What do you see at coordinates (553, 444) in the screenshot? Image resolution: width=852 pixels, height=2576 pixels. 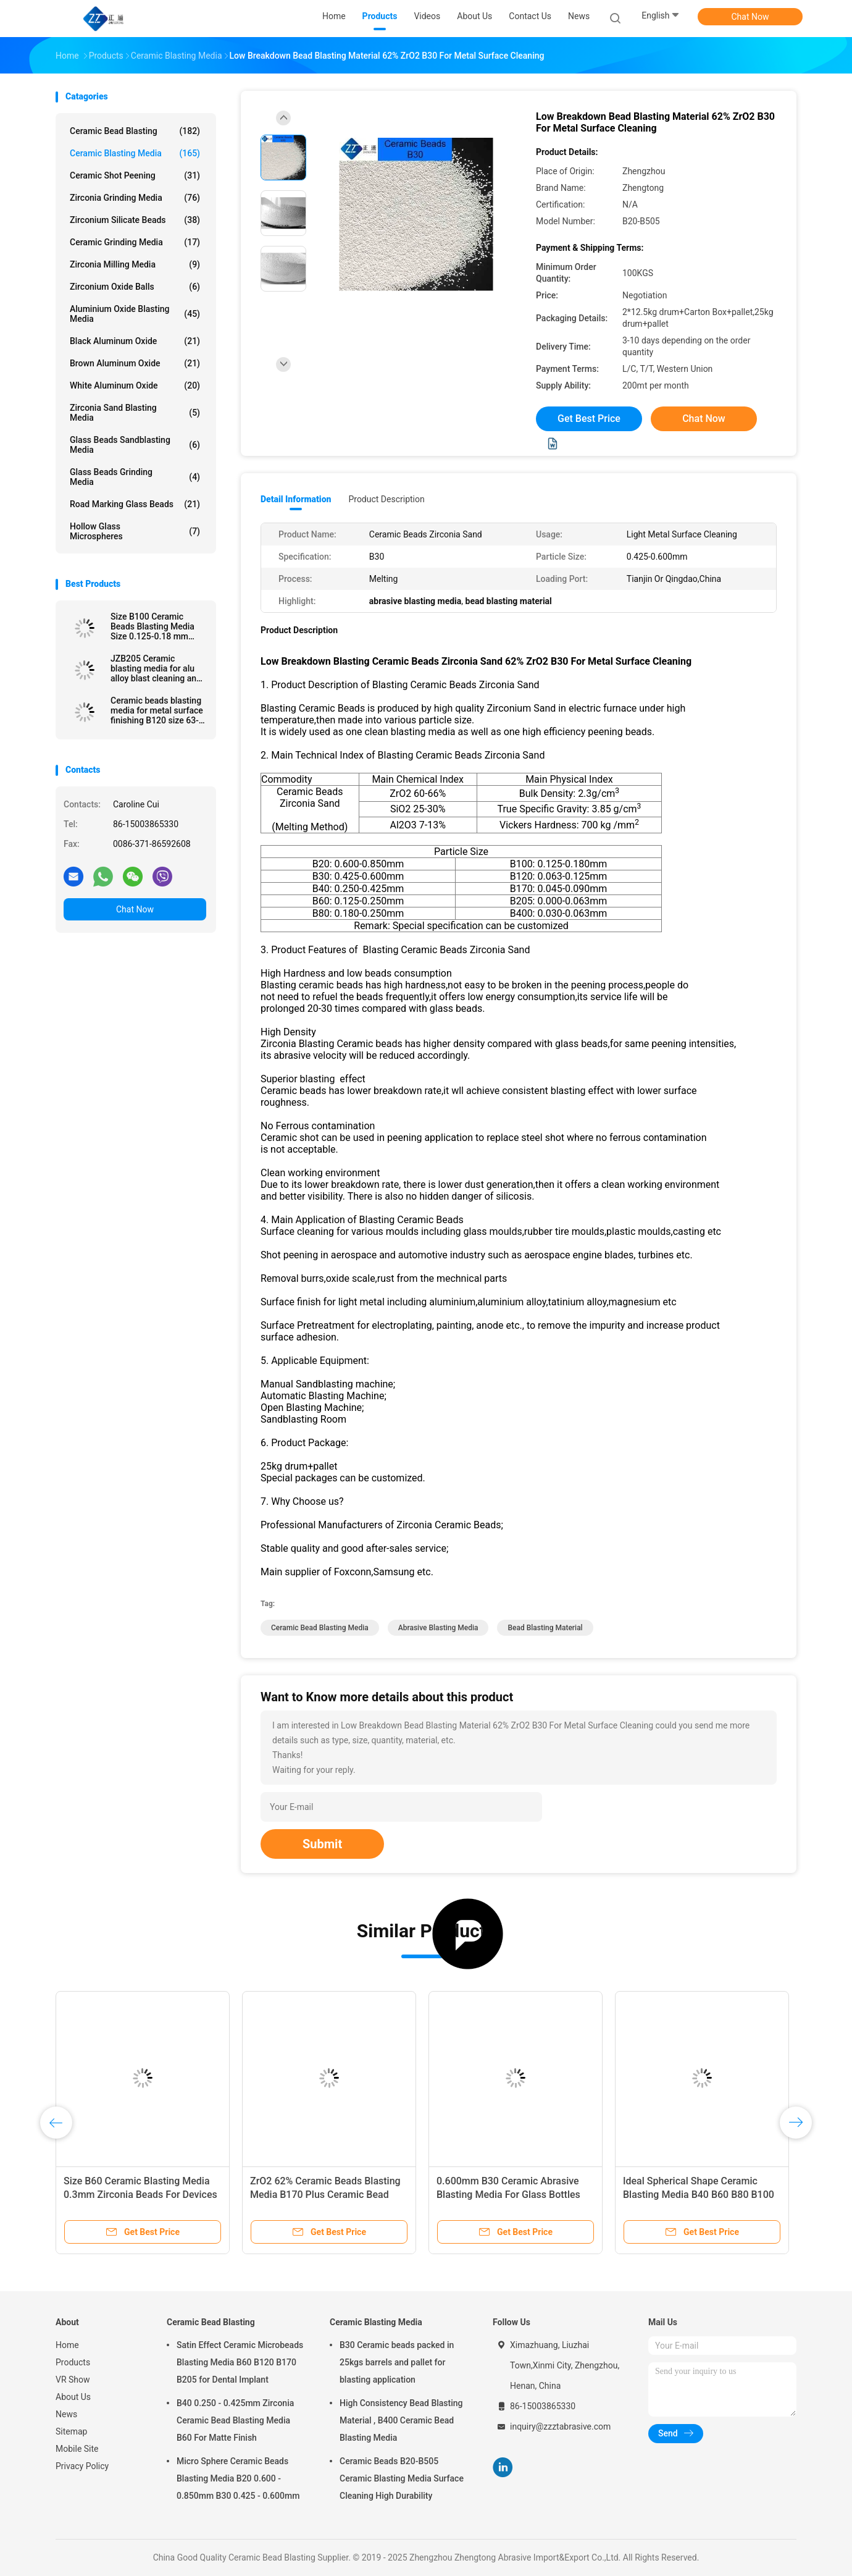 I see `open a Microsoft Word document` at bounding box center [553, 444].